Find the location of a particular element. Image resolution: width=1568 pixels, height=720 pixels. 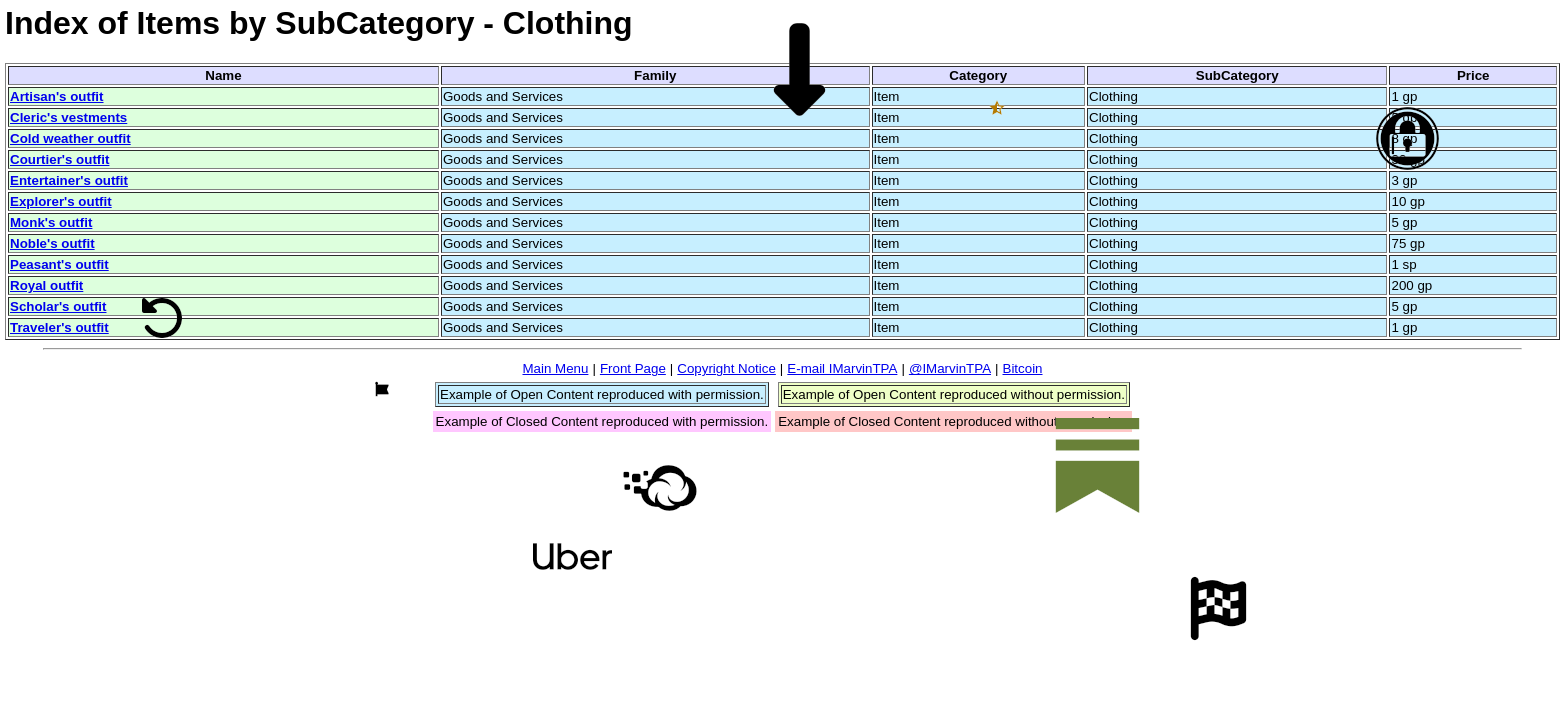

cloudversify logo is located at coordinates (660, 488).